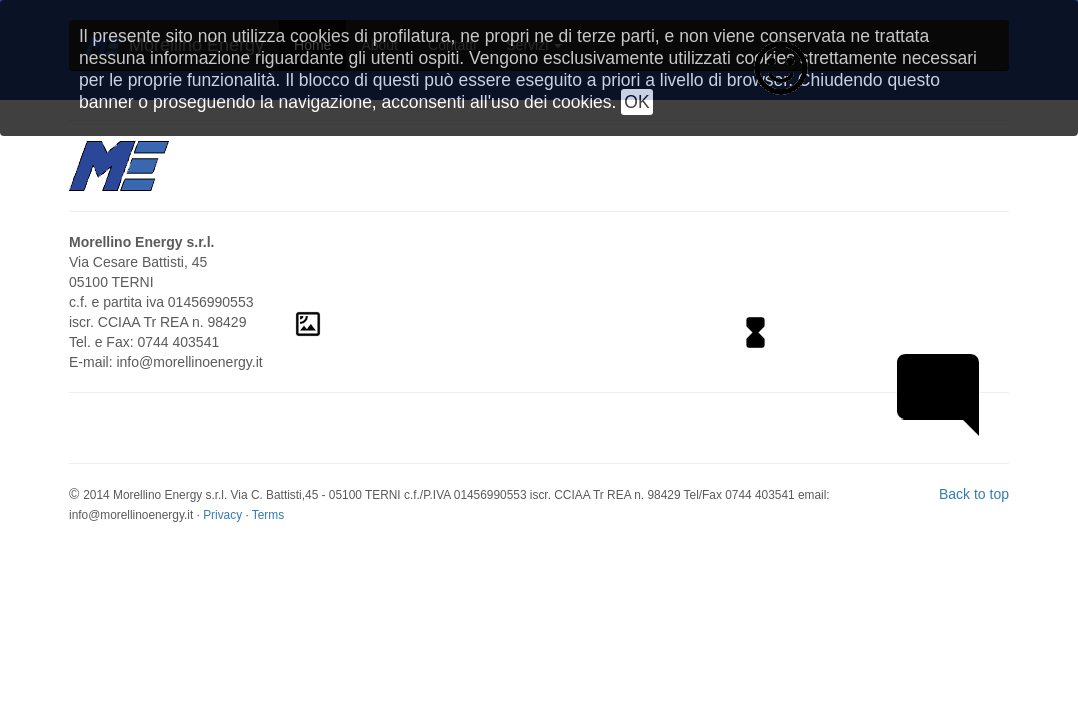  Describe the element at coordinates (938, 395) in the screenshot. I see `open comments section` at that location.